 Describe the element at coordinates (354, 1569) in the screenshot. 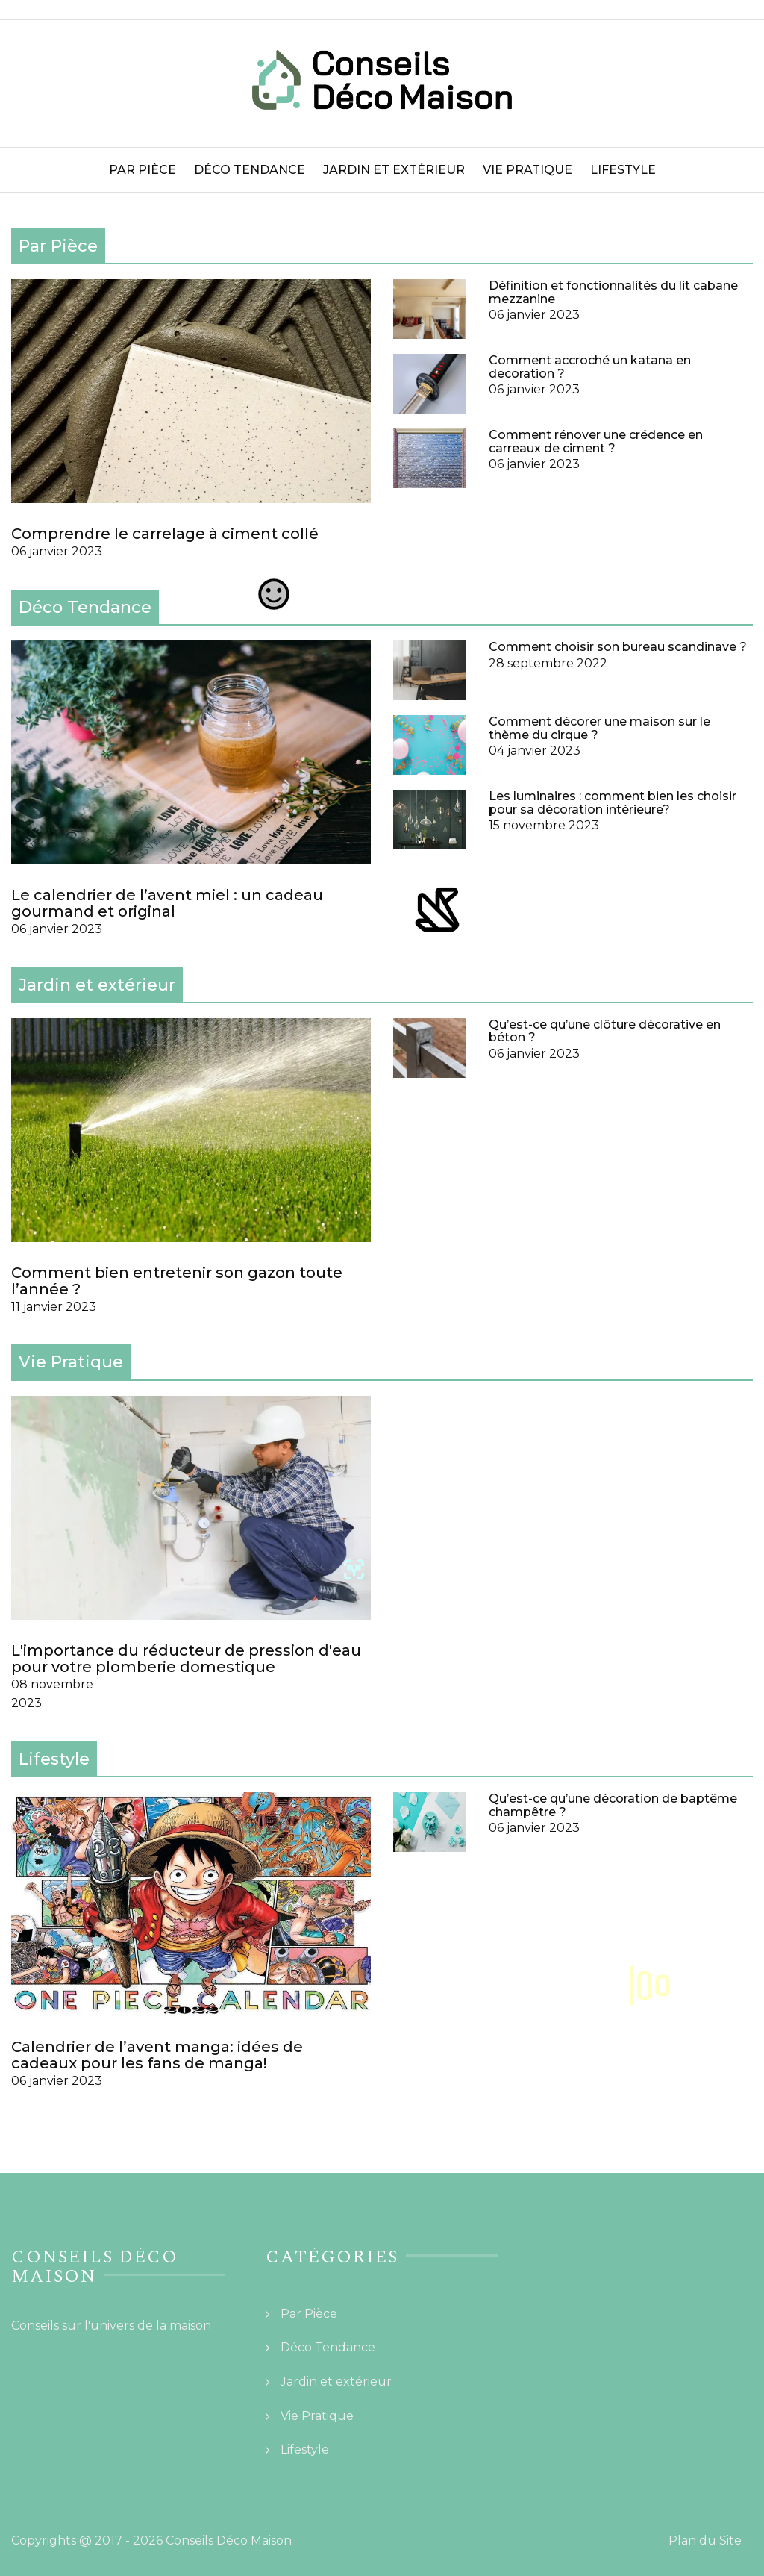

I see `scan or capture a route` at that location.